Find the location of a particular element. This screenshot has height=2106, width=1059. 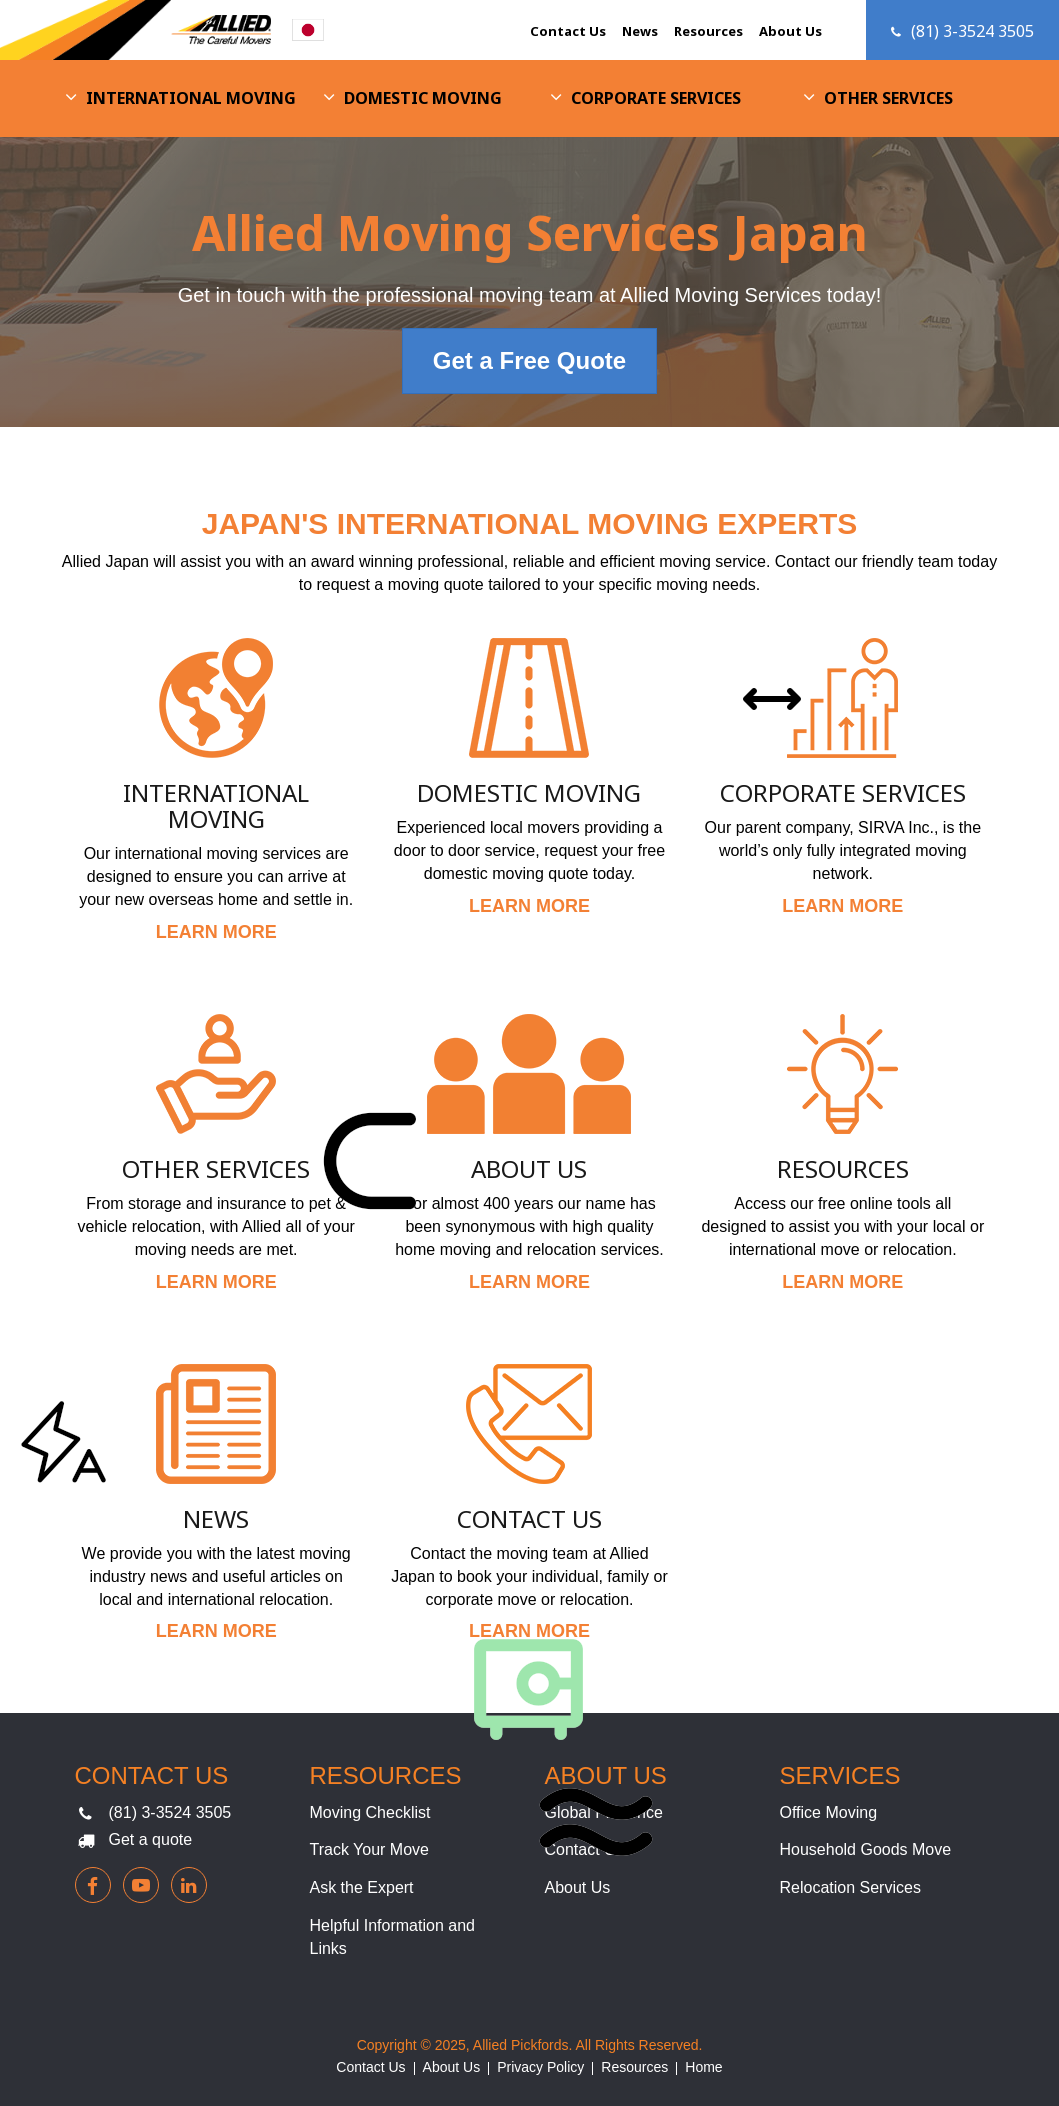

indicates a proper subset relationship in mathematical notation is located at coordinates (372, 1161).